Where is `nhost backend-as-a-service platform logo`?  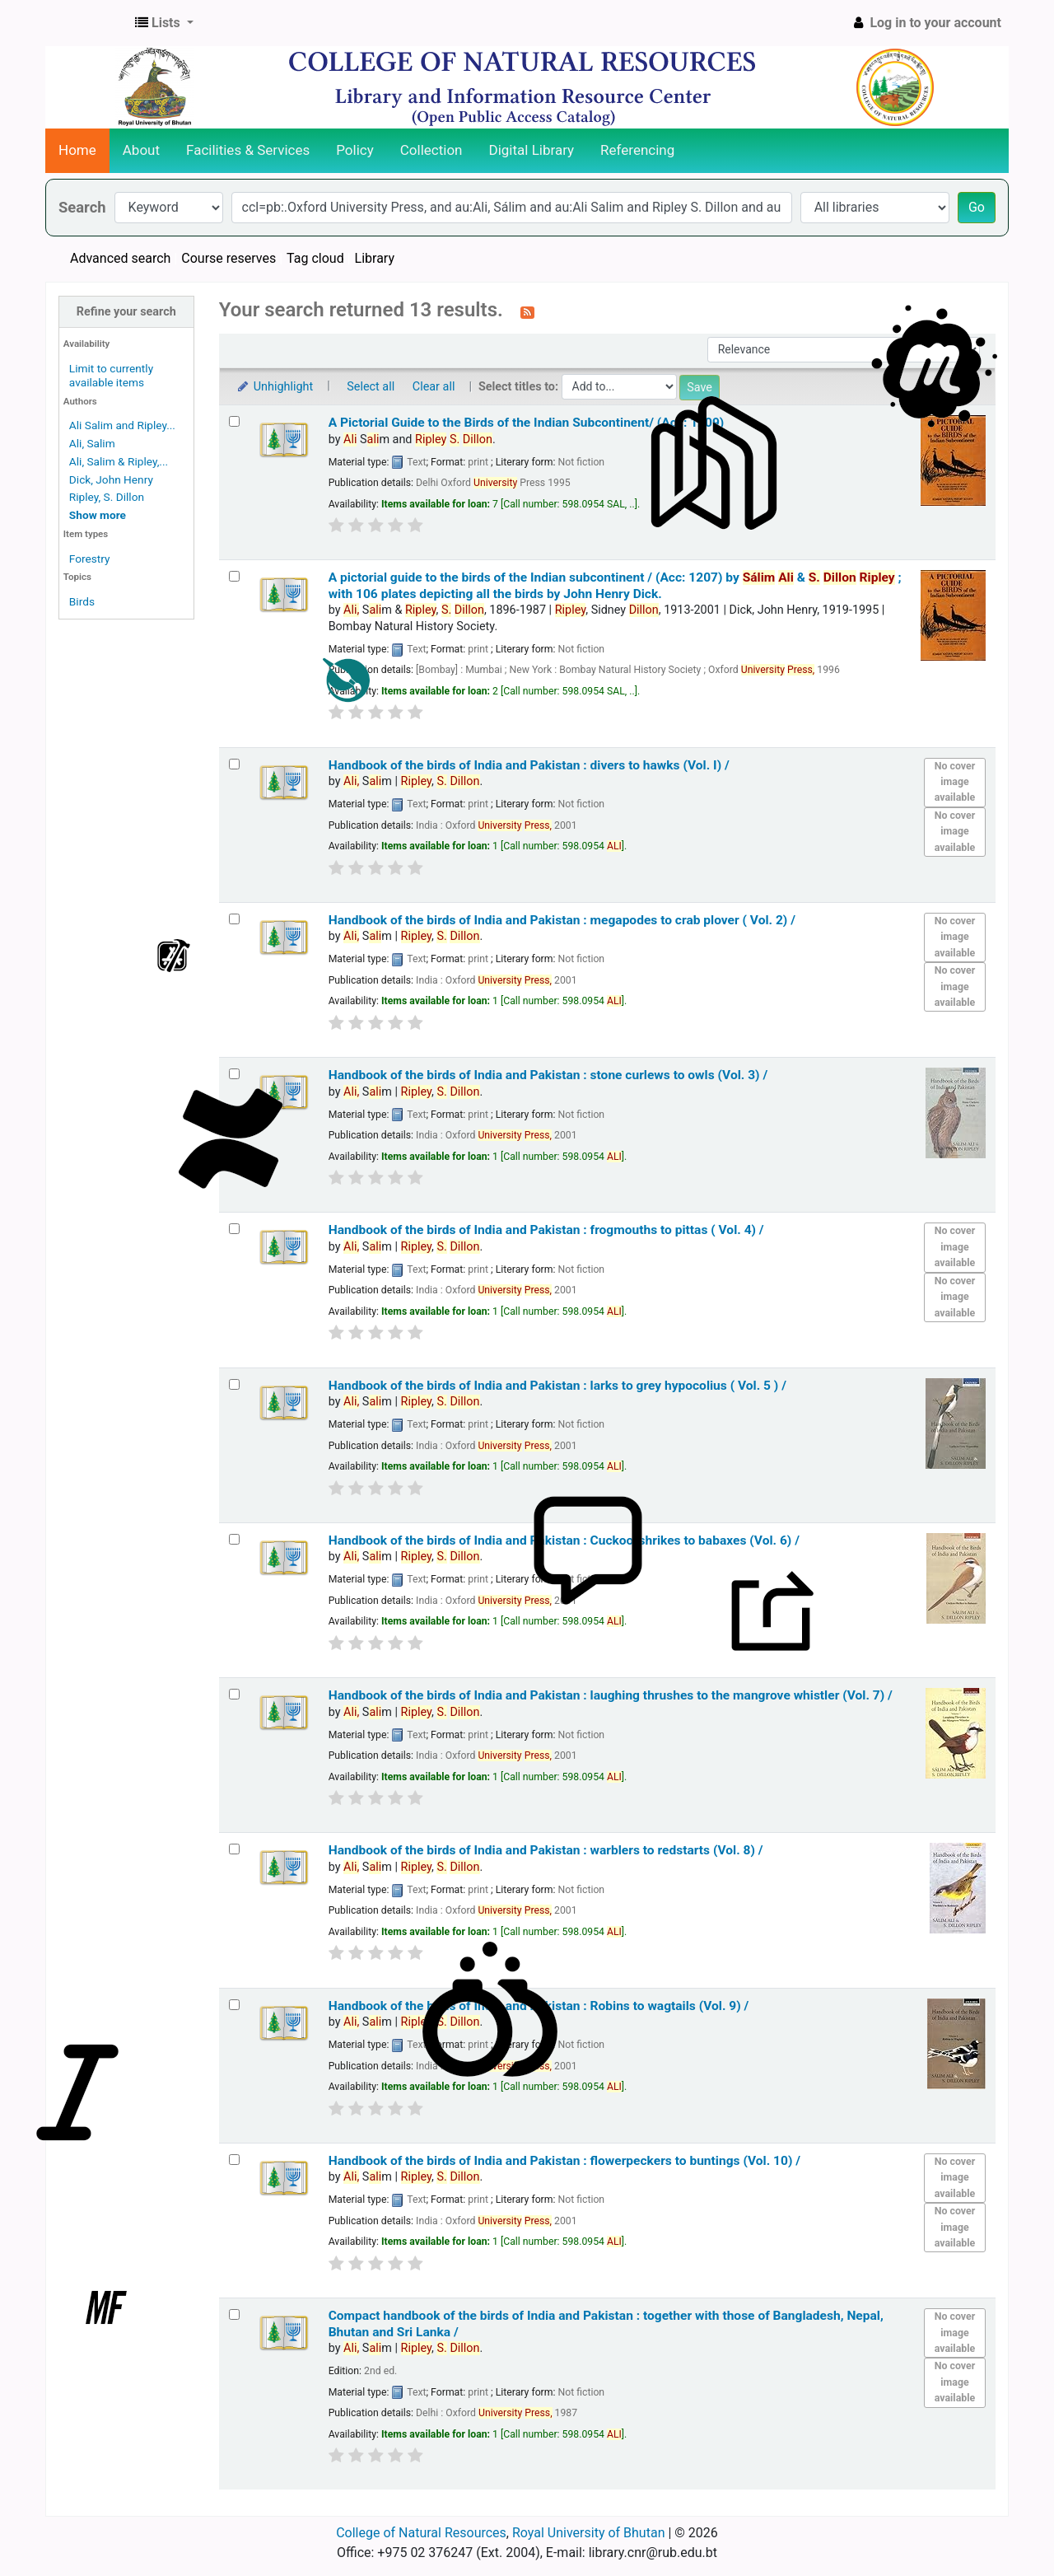 nhost backend-as-a-service platform logo is located at coordinates (714, 463).